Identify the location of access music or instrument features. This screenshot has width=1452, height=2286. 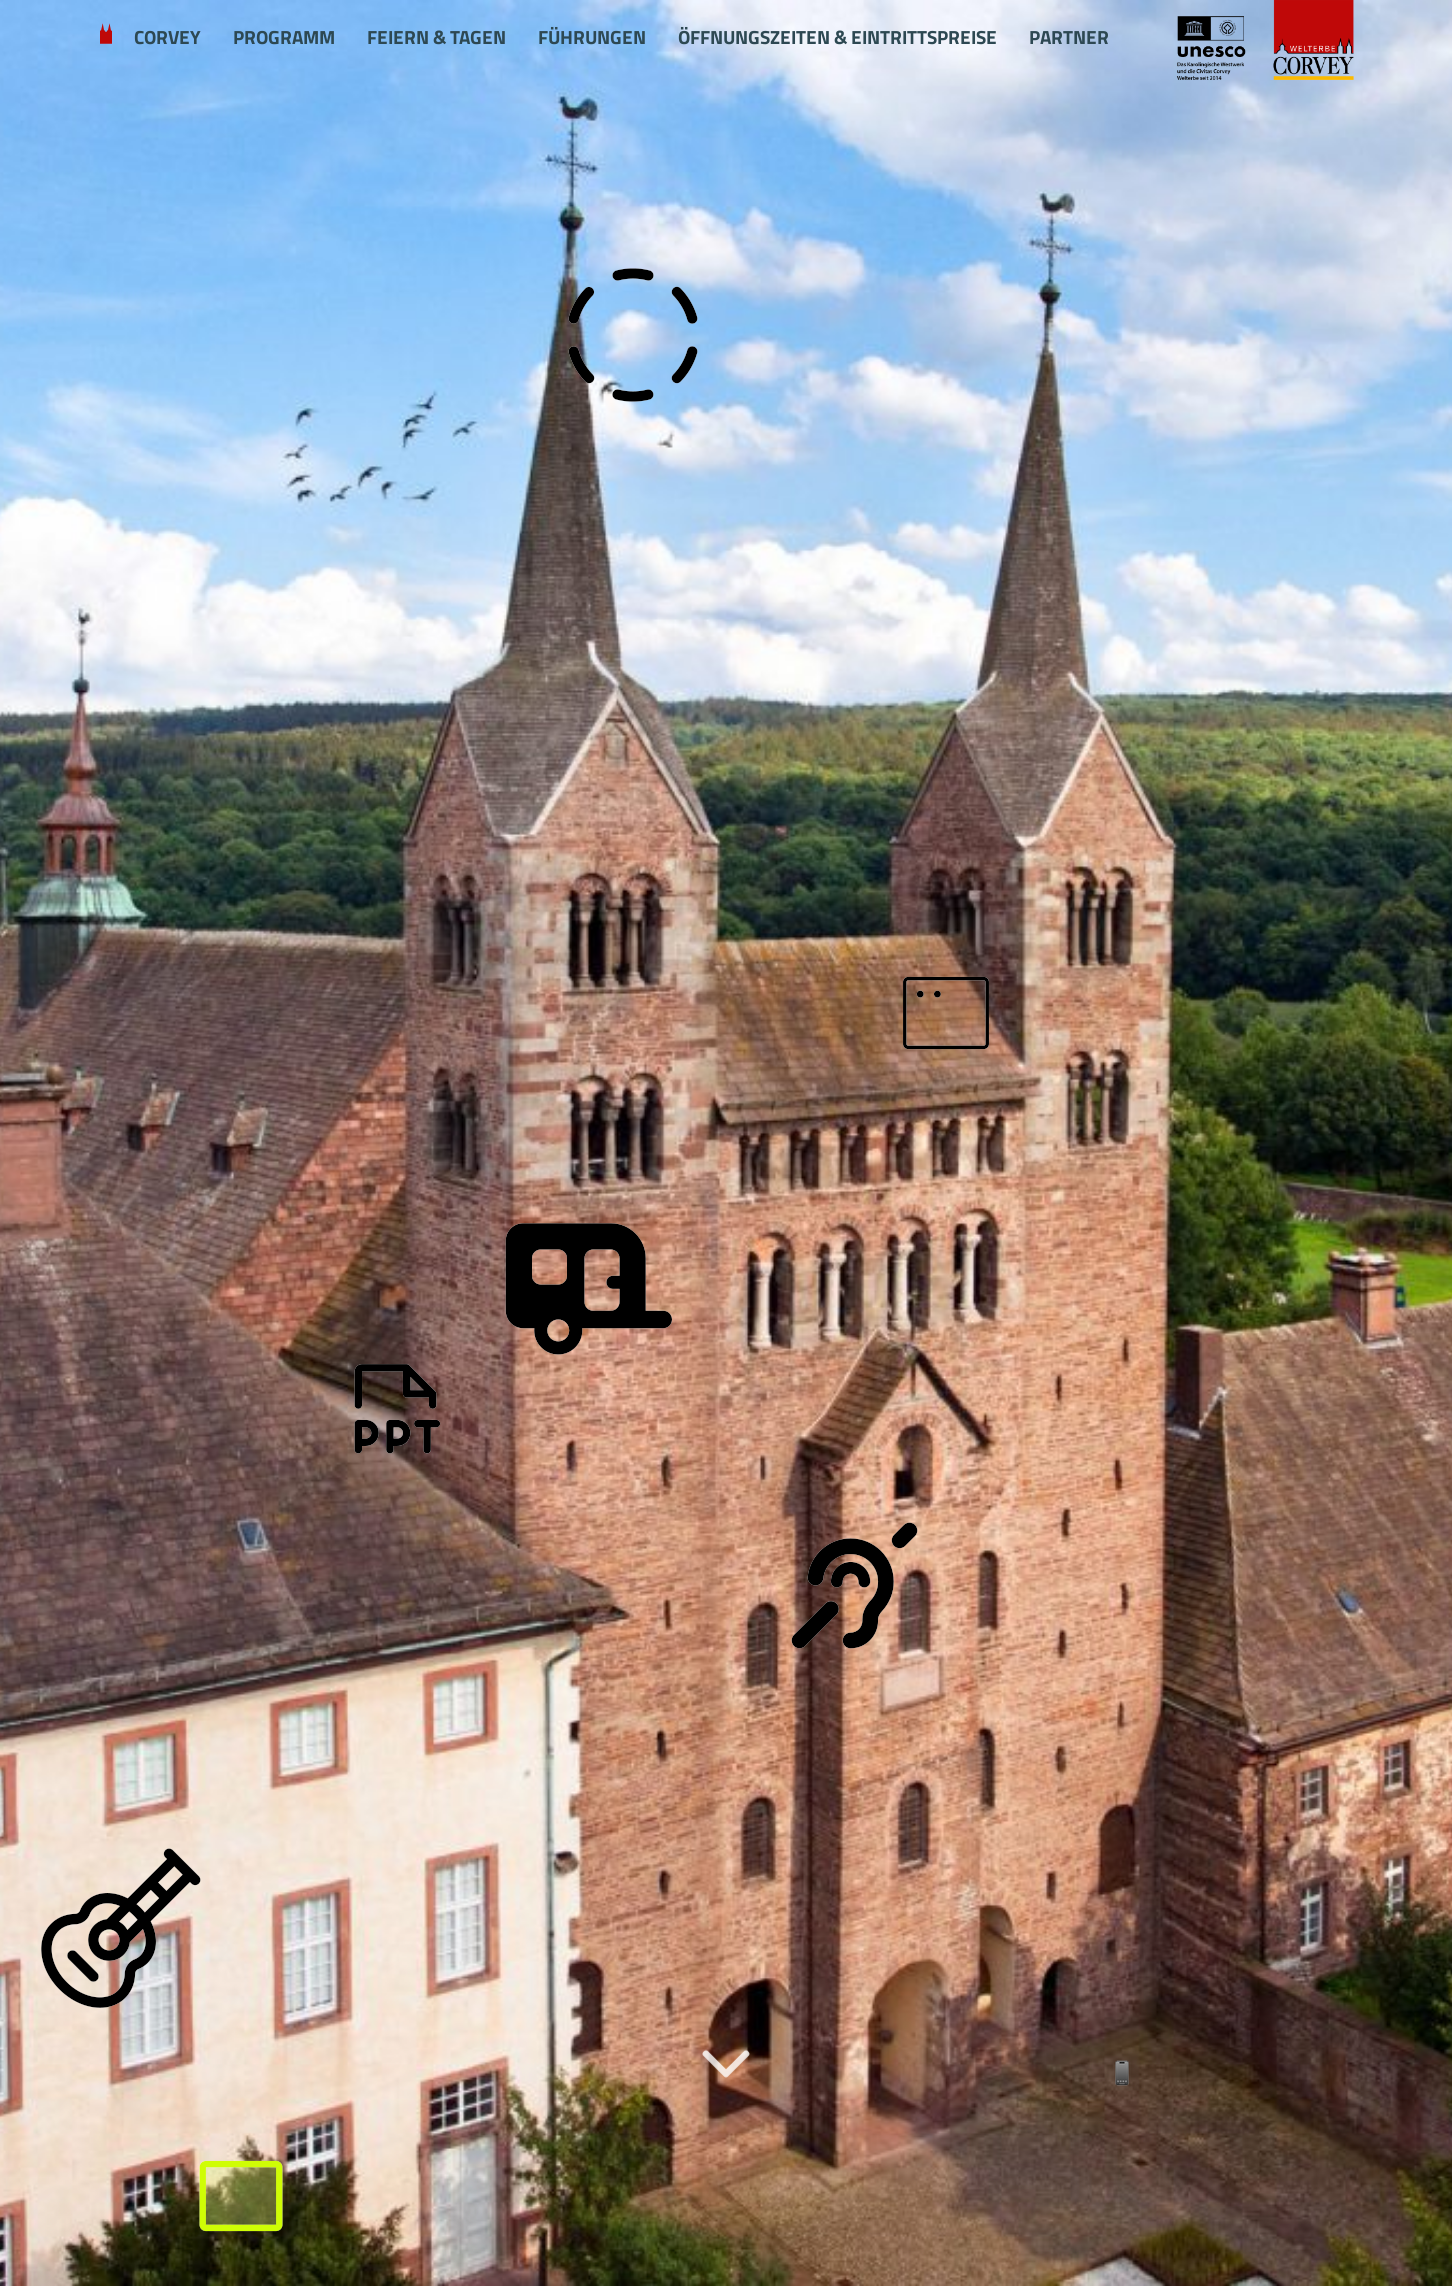
(119, 1929).